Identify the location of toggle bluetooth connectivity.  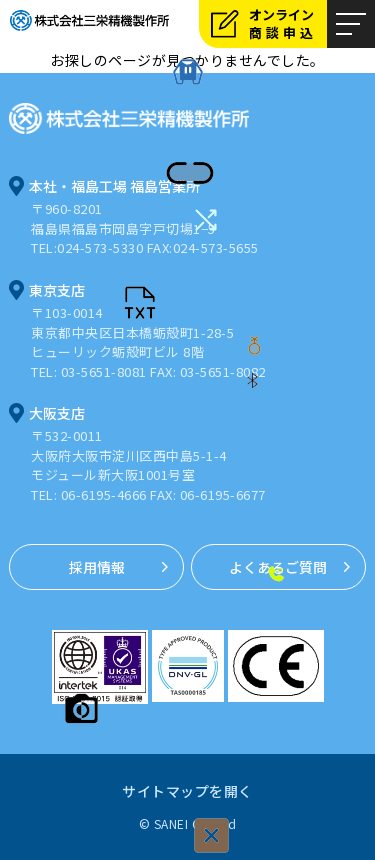
(252, 380).